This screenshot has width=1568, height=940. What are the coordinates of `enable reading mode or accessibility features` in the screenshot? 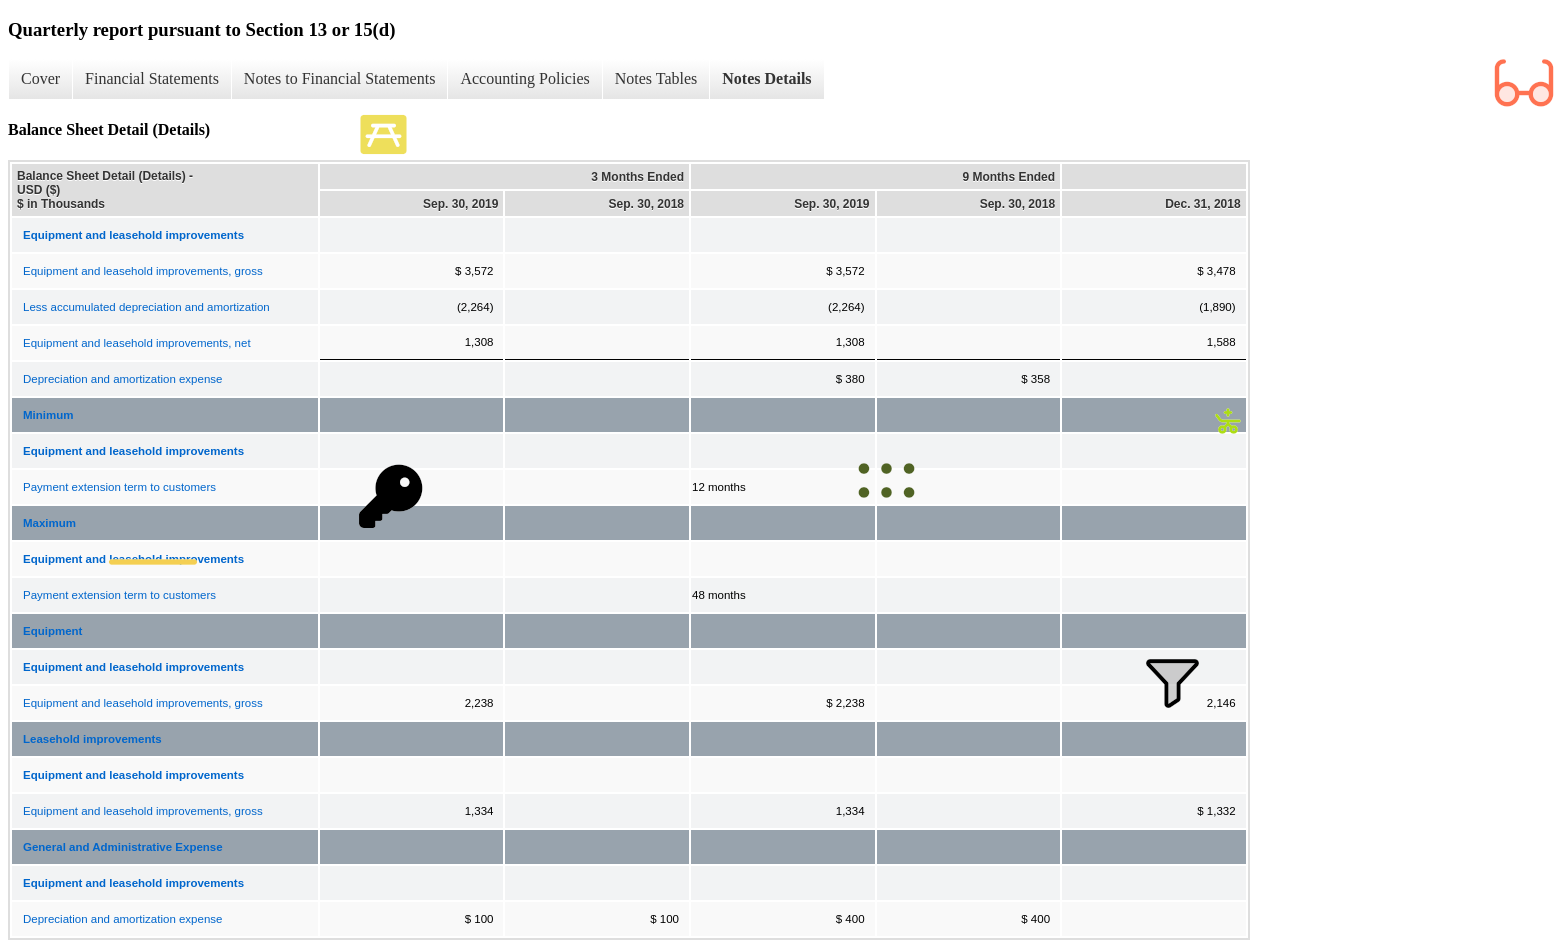 It's located at (1524, 84).